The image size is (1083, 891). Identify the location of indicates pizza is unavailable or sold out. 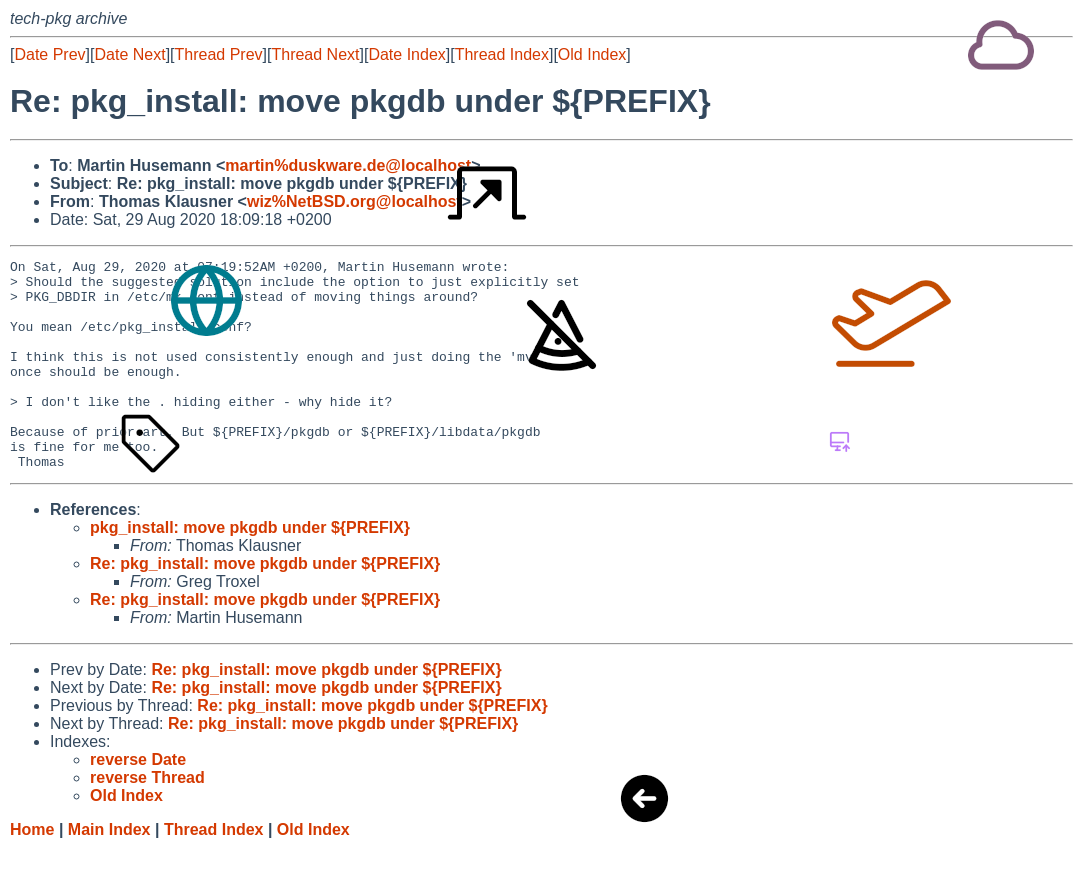
(561, 334).